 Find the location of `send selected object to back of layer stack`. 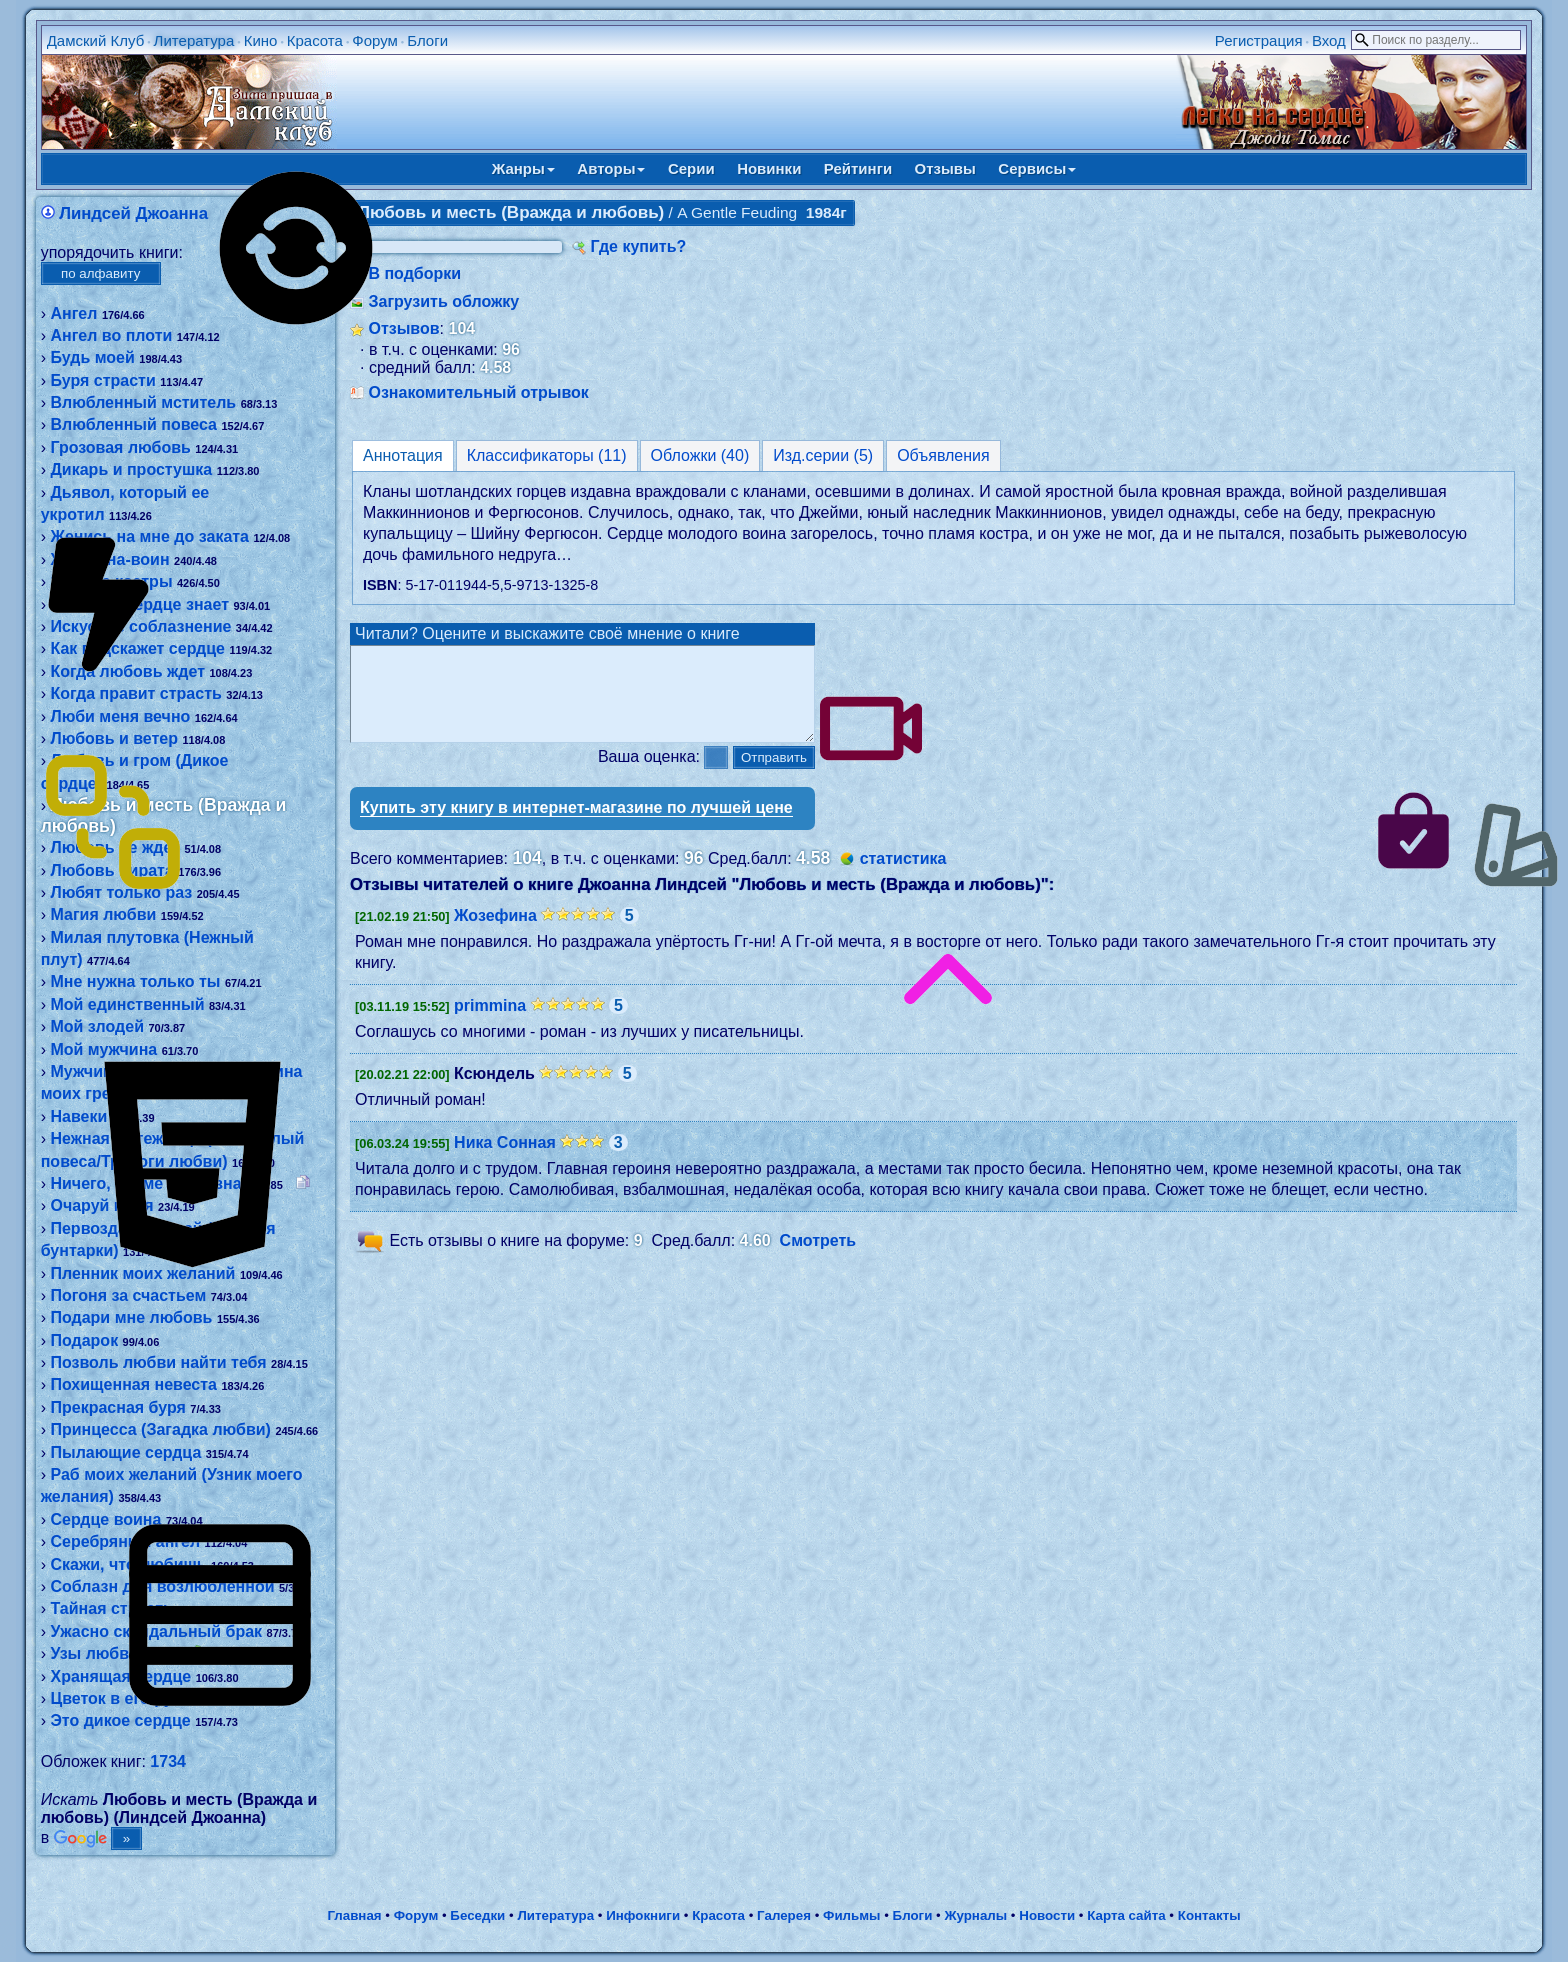

send selected object to back of layer stack is located at coordinates (113, 822).